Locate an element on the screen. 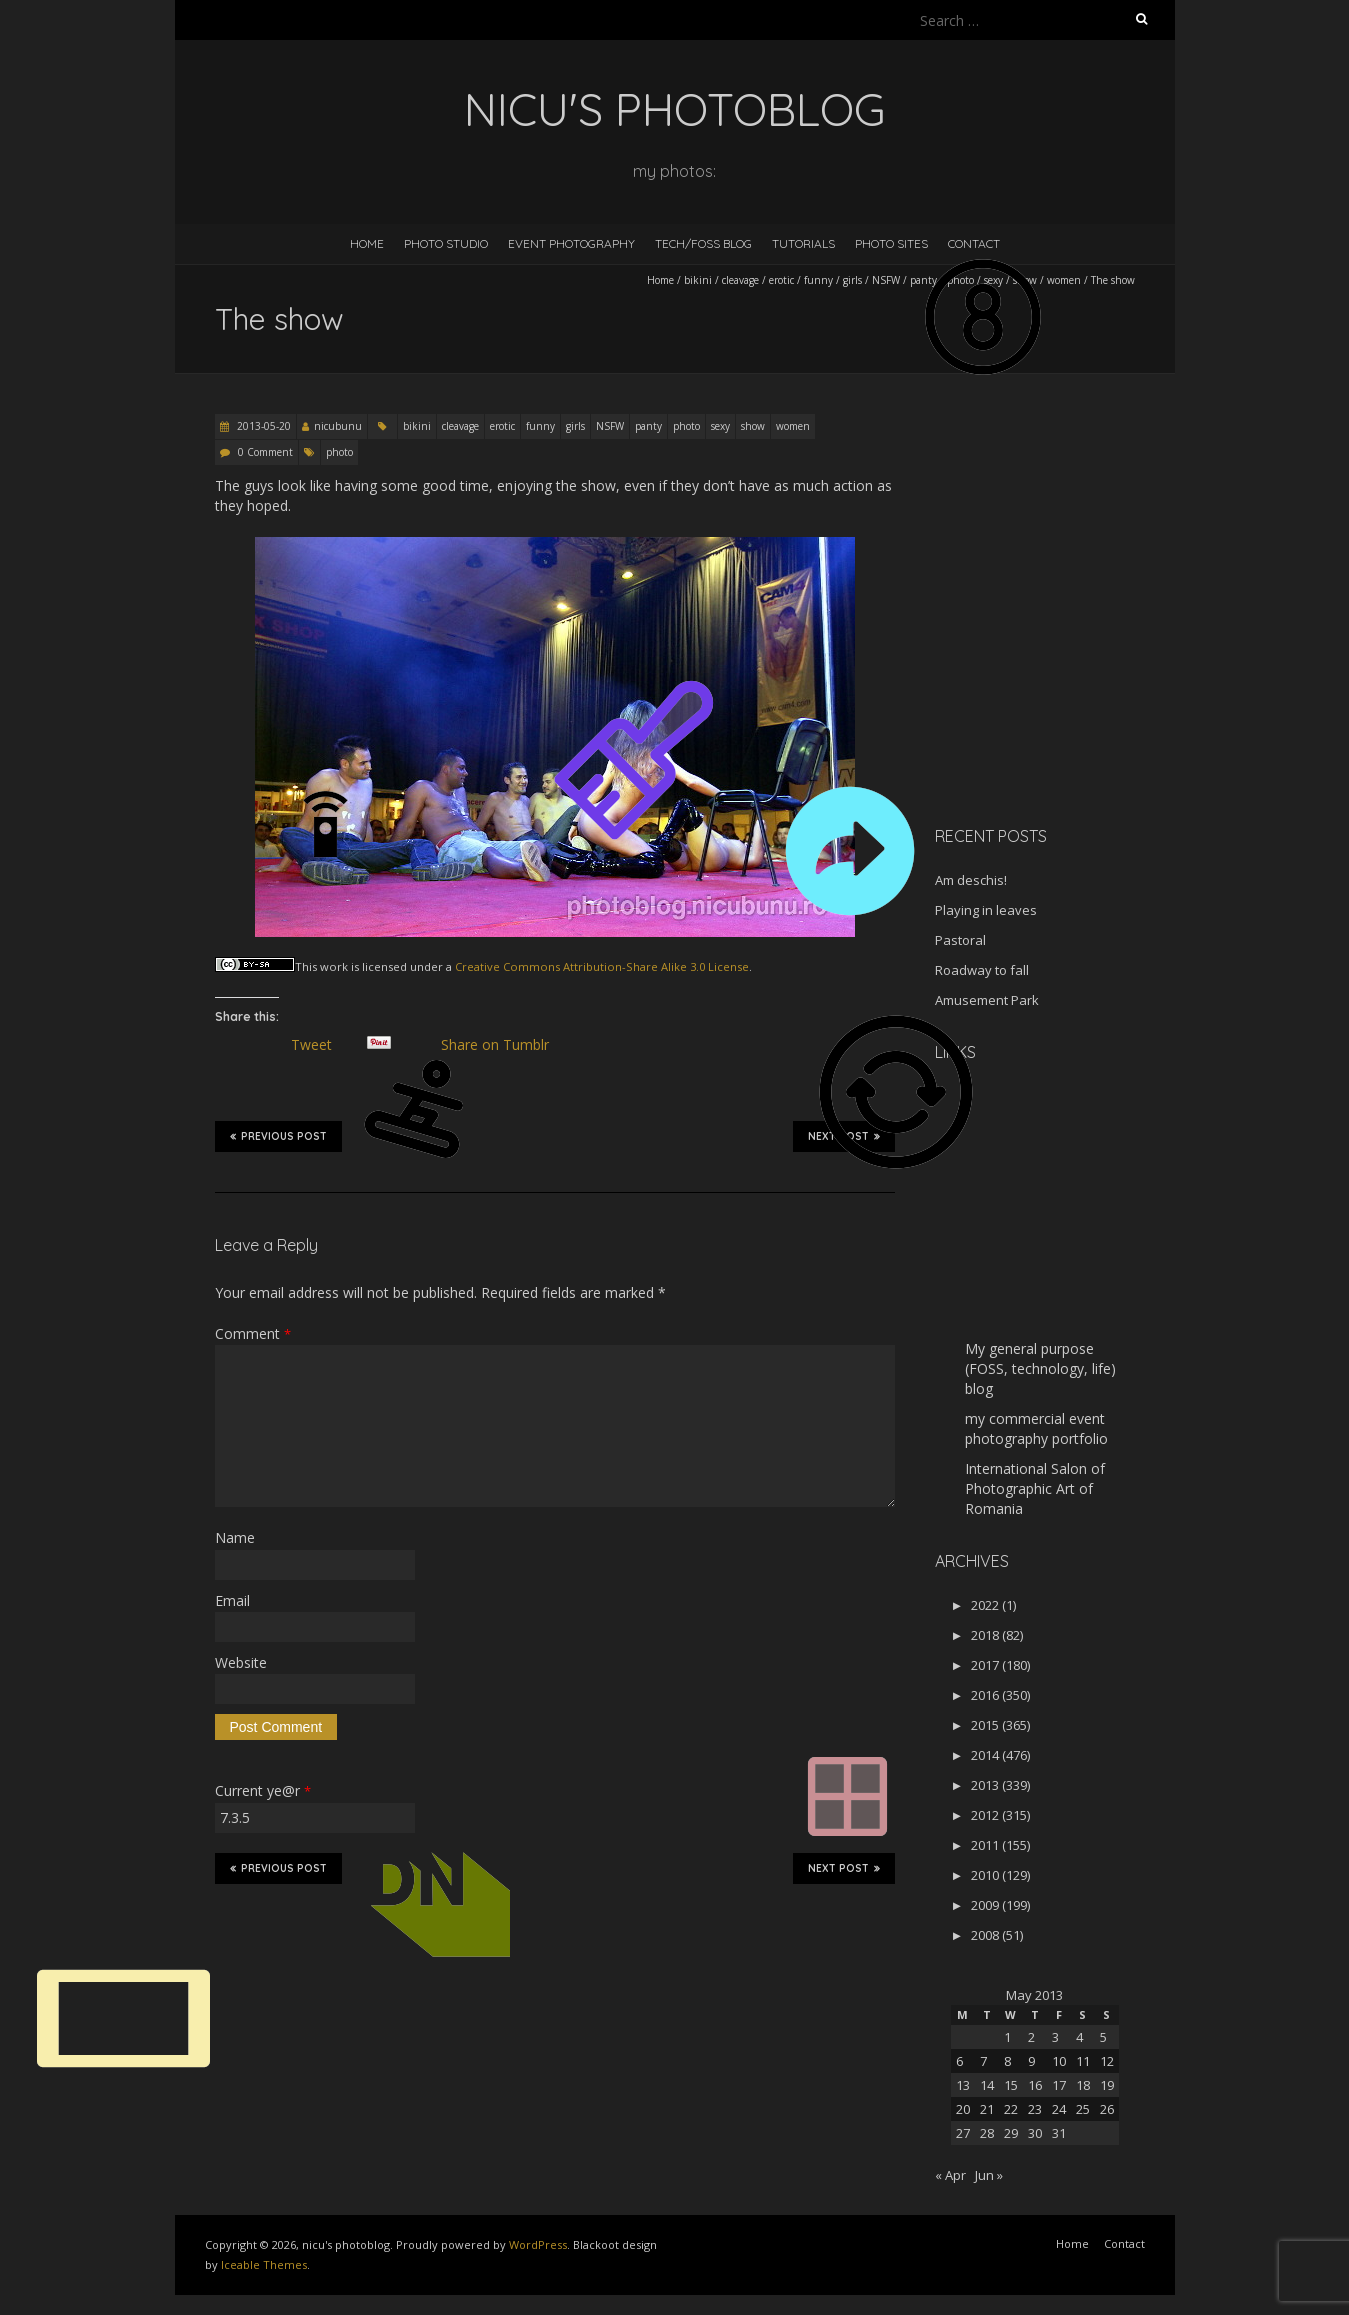 Image resolution: width=1349 pixels, height=2315 pixels. view items in grid layout is located at coordinates (847, 1796).